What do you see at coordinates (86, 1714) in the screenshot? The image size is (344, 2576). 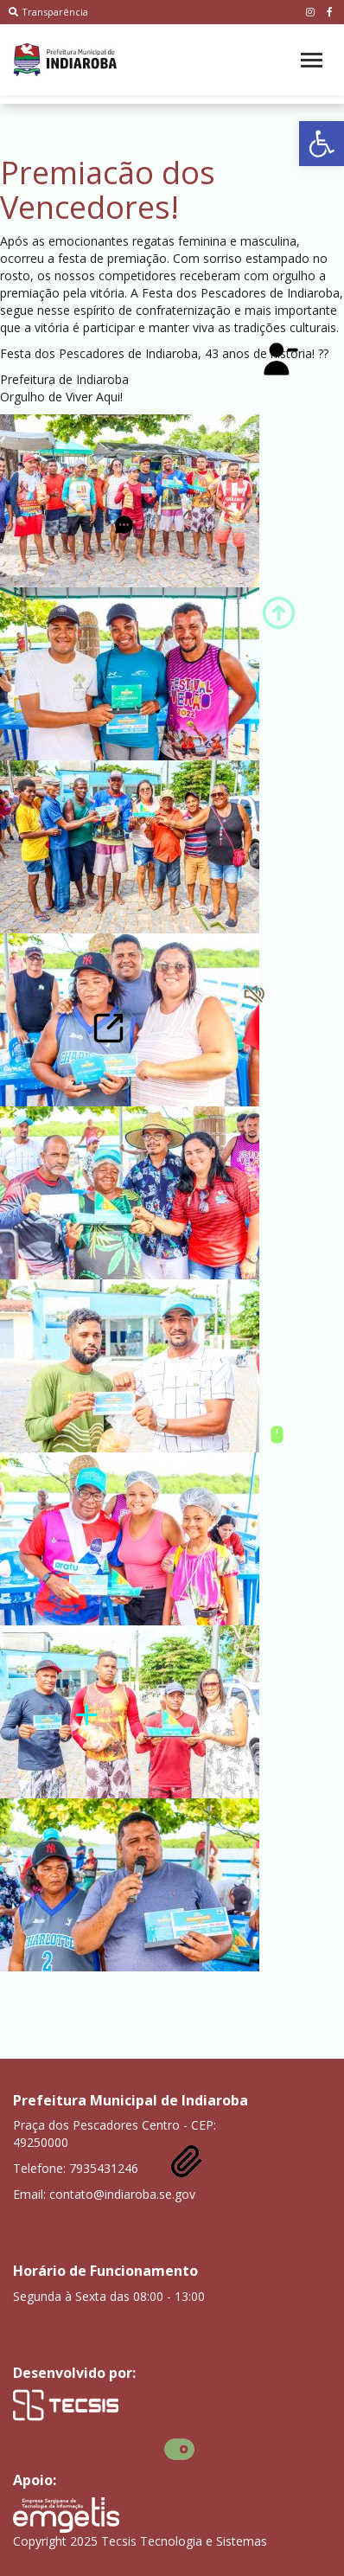 I see `add a new item` at bounding box center [86, 1714].